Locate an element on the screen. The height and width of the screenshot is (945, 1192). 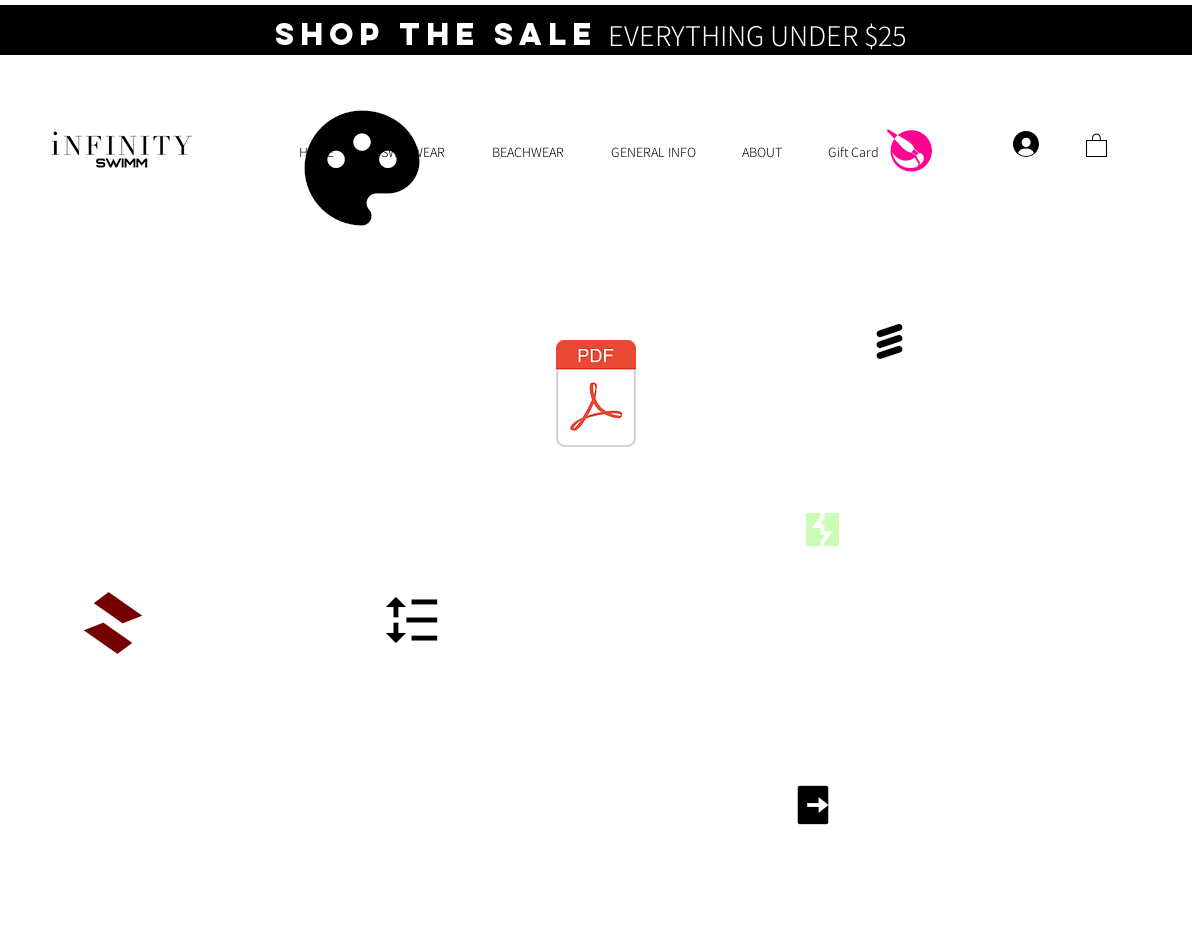
access color or theme customization options is located at coordinates (362, 168).